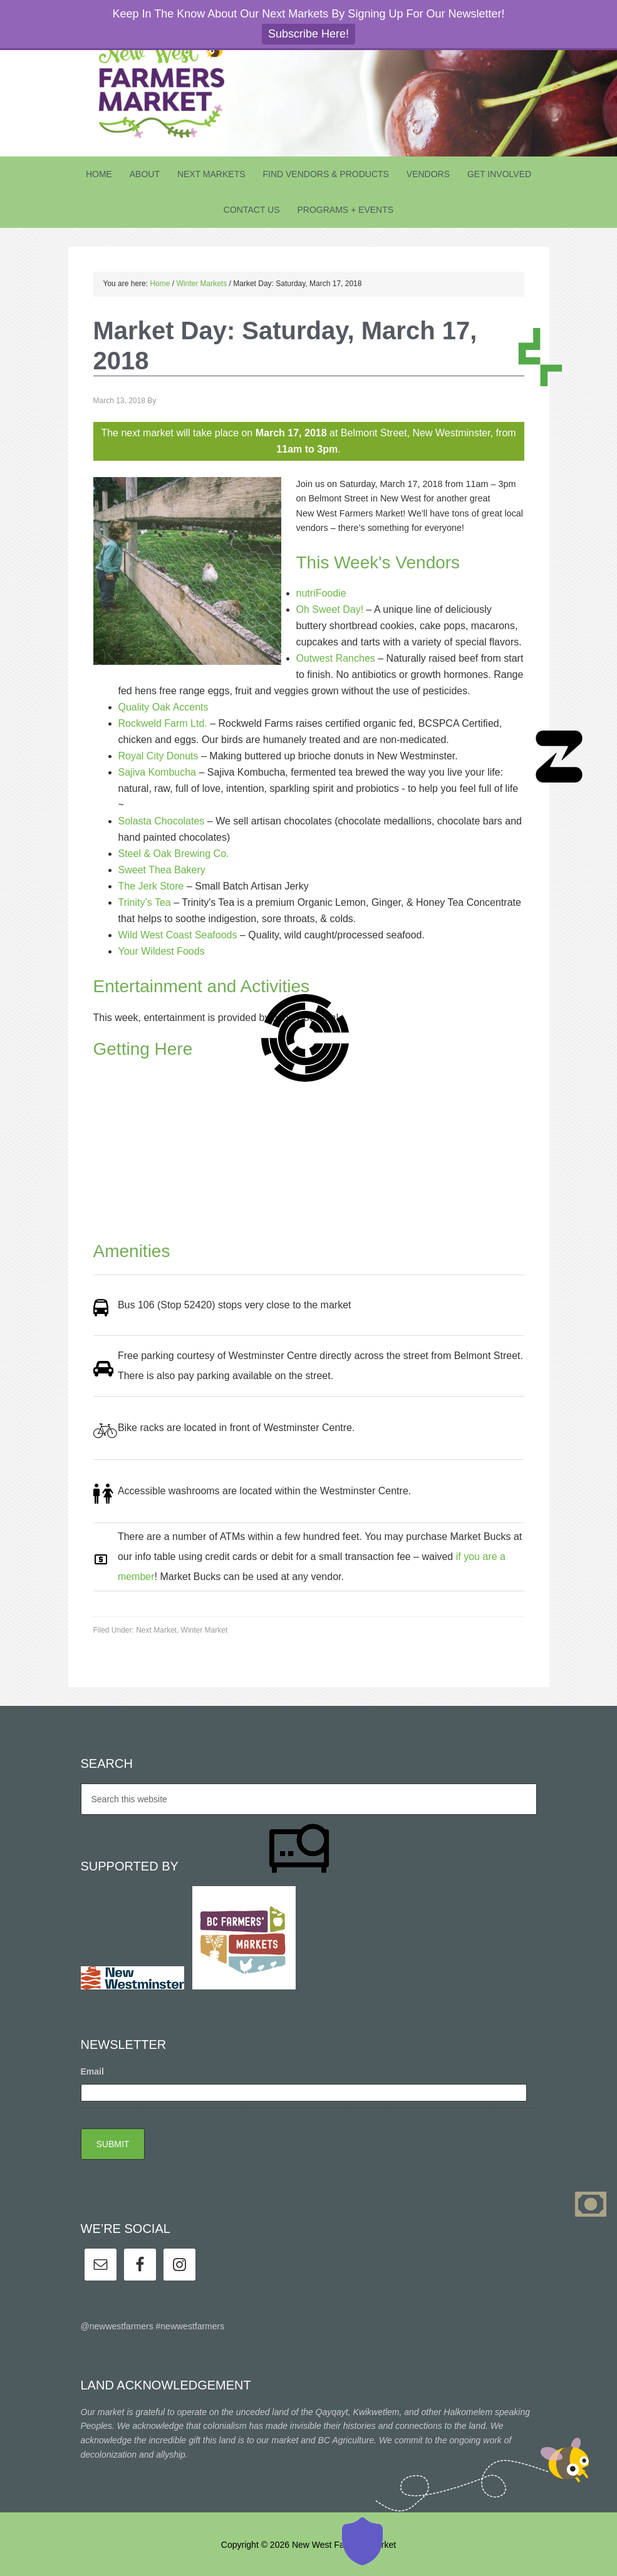  What do you see at coordinates (305, 1038) in the screenshot?
I see `chef software logo` at bounding box center [305, 1038].